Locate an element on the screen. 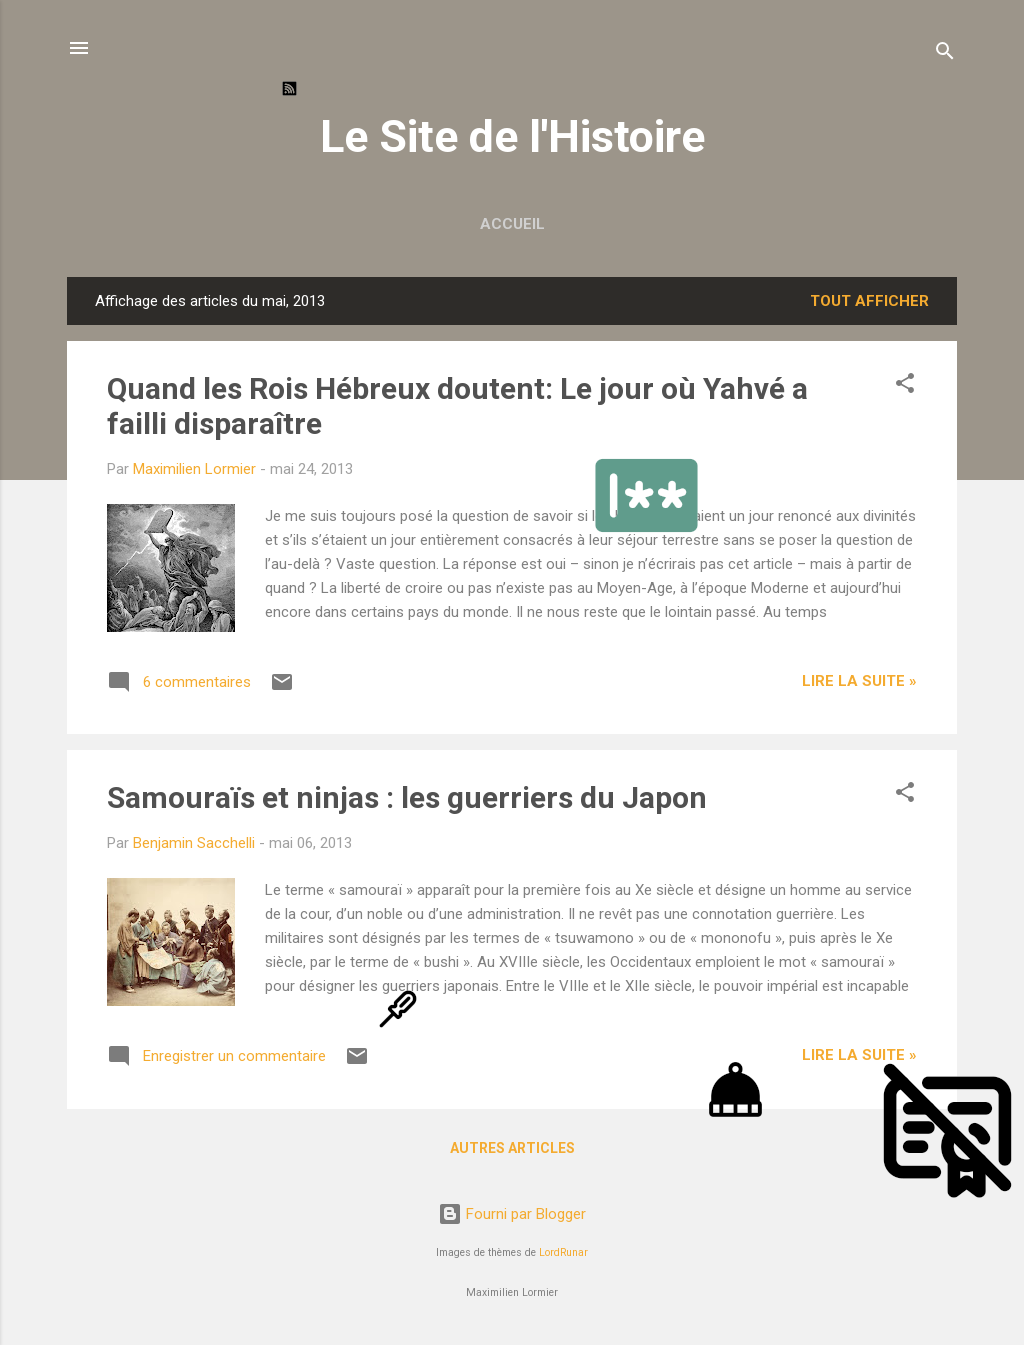  subscribe to RSS feed is located at coordinates (289, 88).